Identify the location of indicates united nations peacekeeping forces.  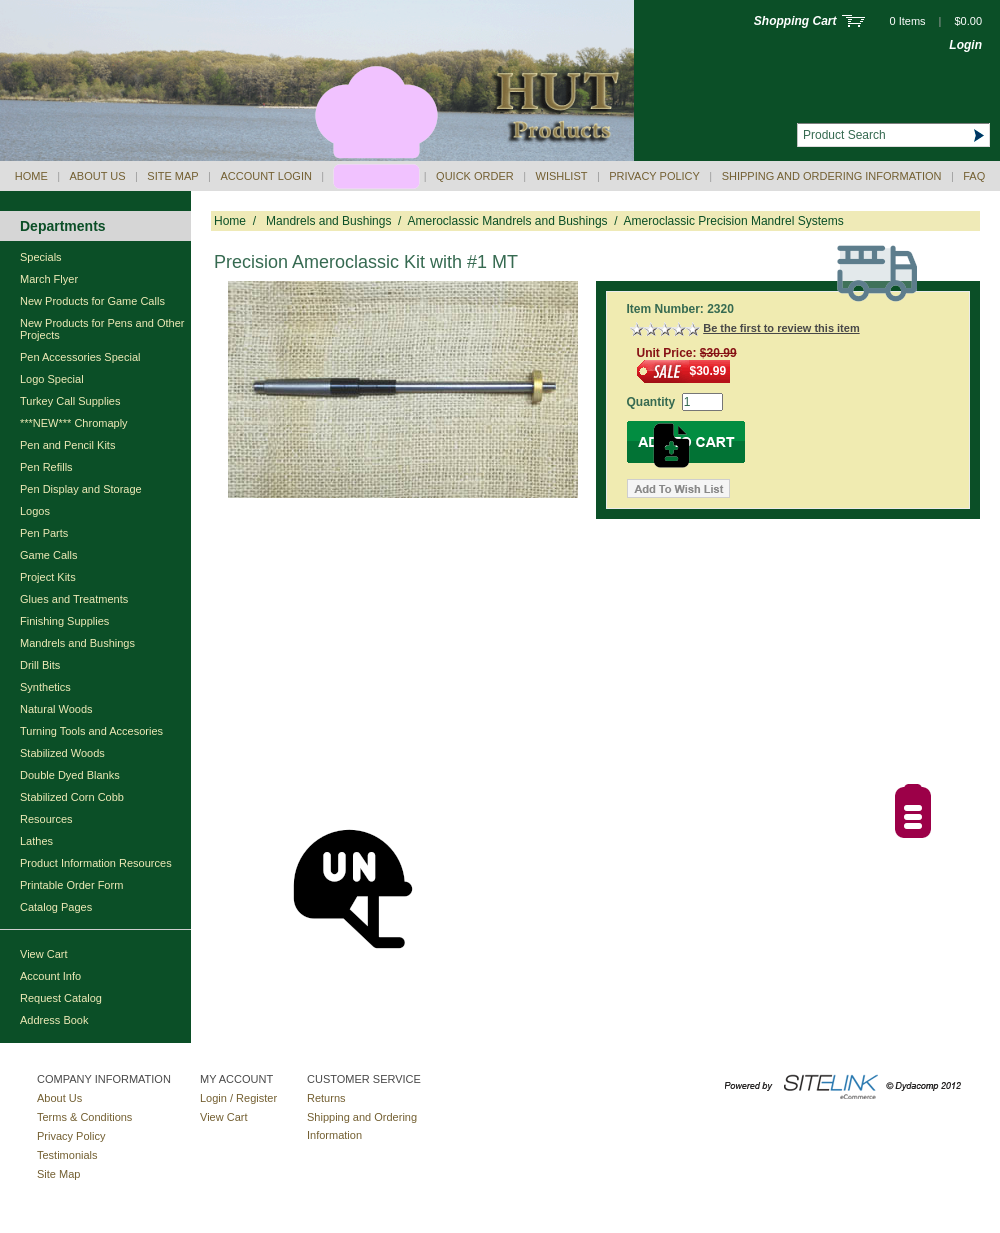
(353, 889).